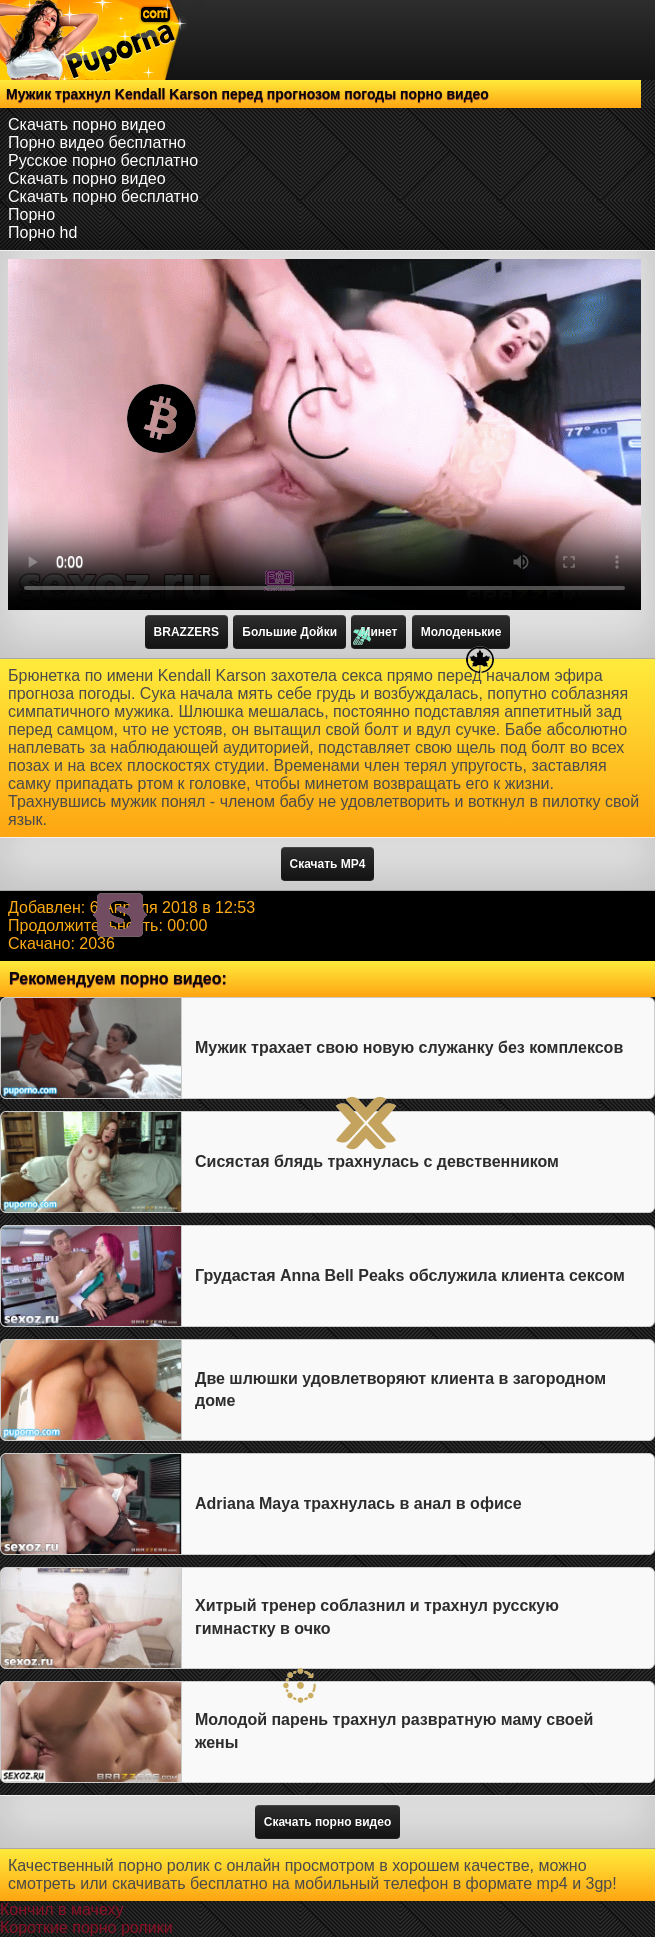 The image size is (655, 1937). Describe the element at coordinates (120, 915) in the screenshot. I see `statamic content management system logo` at that location.